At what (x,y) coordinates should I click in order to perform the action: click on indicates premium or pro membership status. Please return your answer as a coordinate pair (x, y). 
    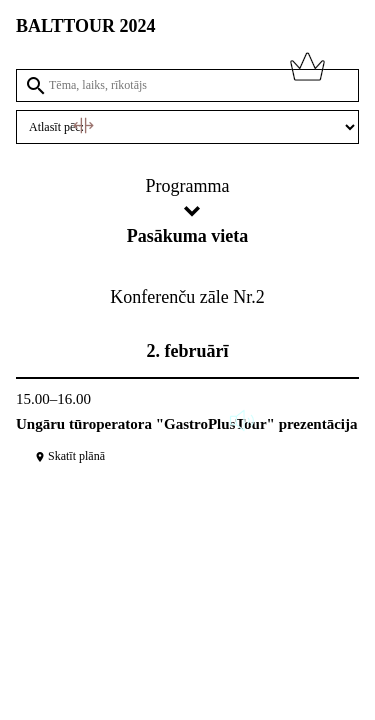
    Looking at the image, I should click on (307, 68).